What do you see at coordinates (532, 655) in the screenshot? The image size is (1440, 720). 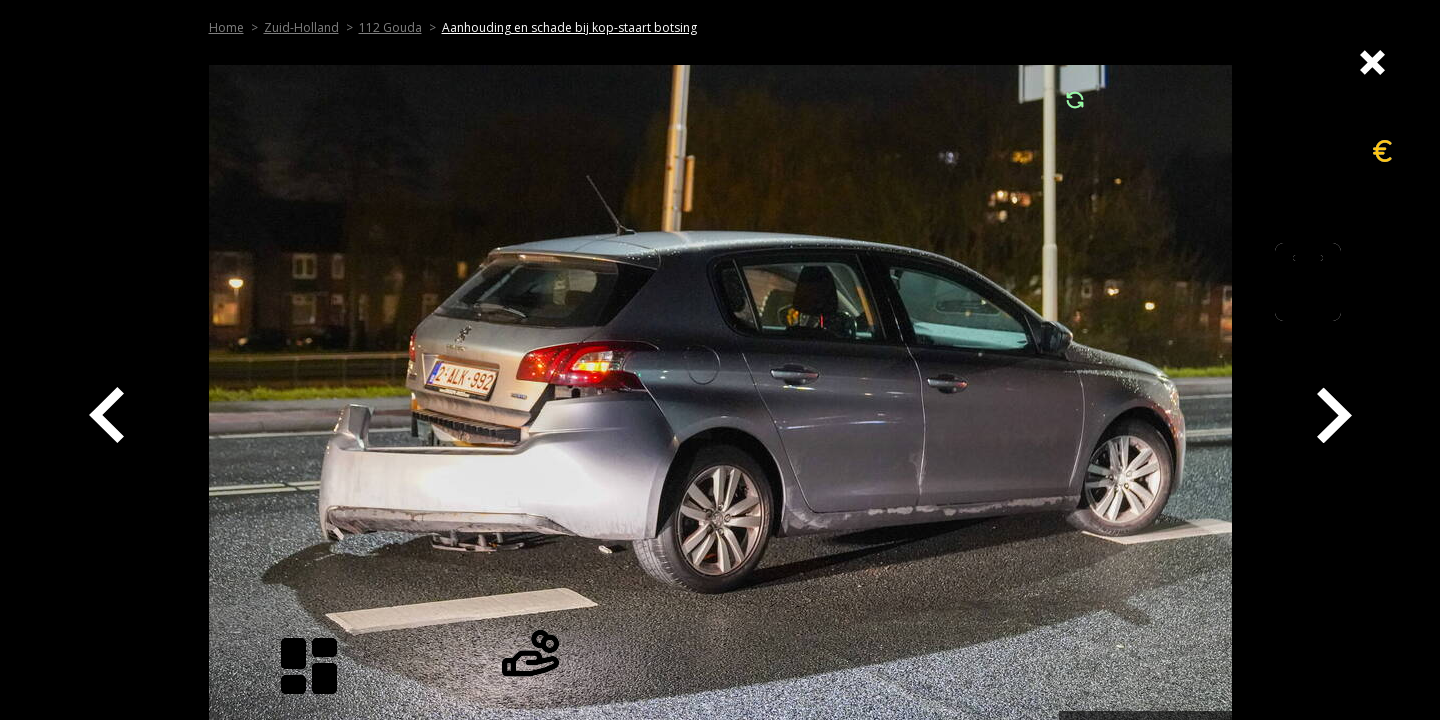 I see `make a payment or donation` at bounding box center [532, 655].